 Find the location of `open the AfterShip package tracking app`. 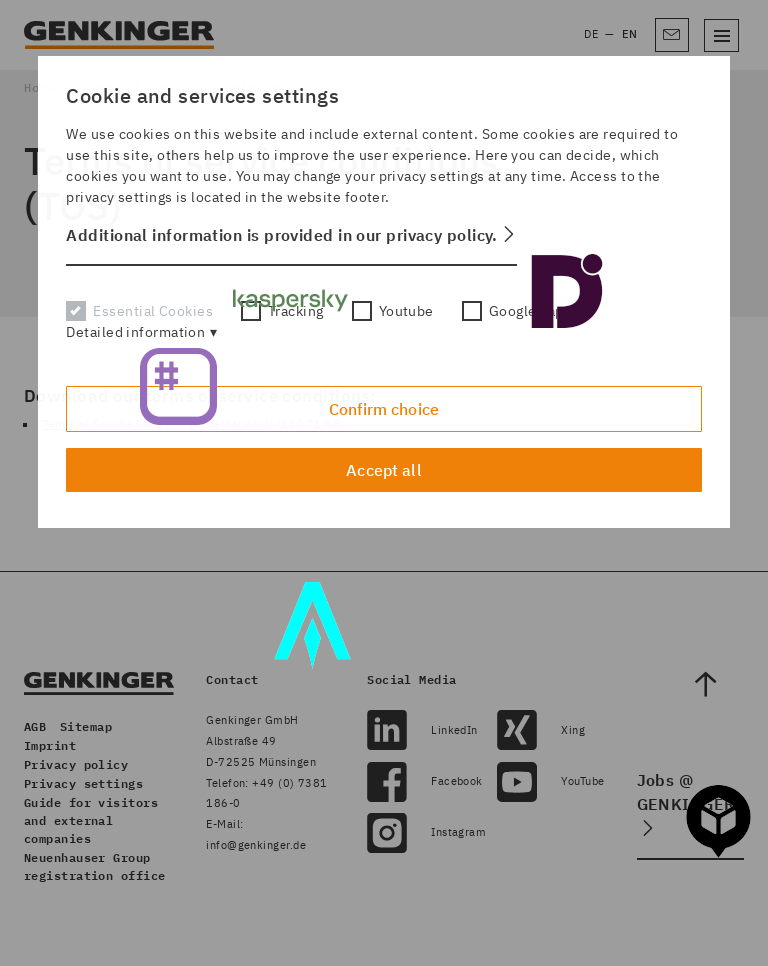

open the AfterShip package tracking app is located at coordinates (718, 821).